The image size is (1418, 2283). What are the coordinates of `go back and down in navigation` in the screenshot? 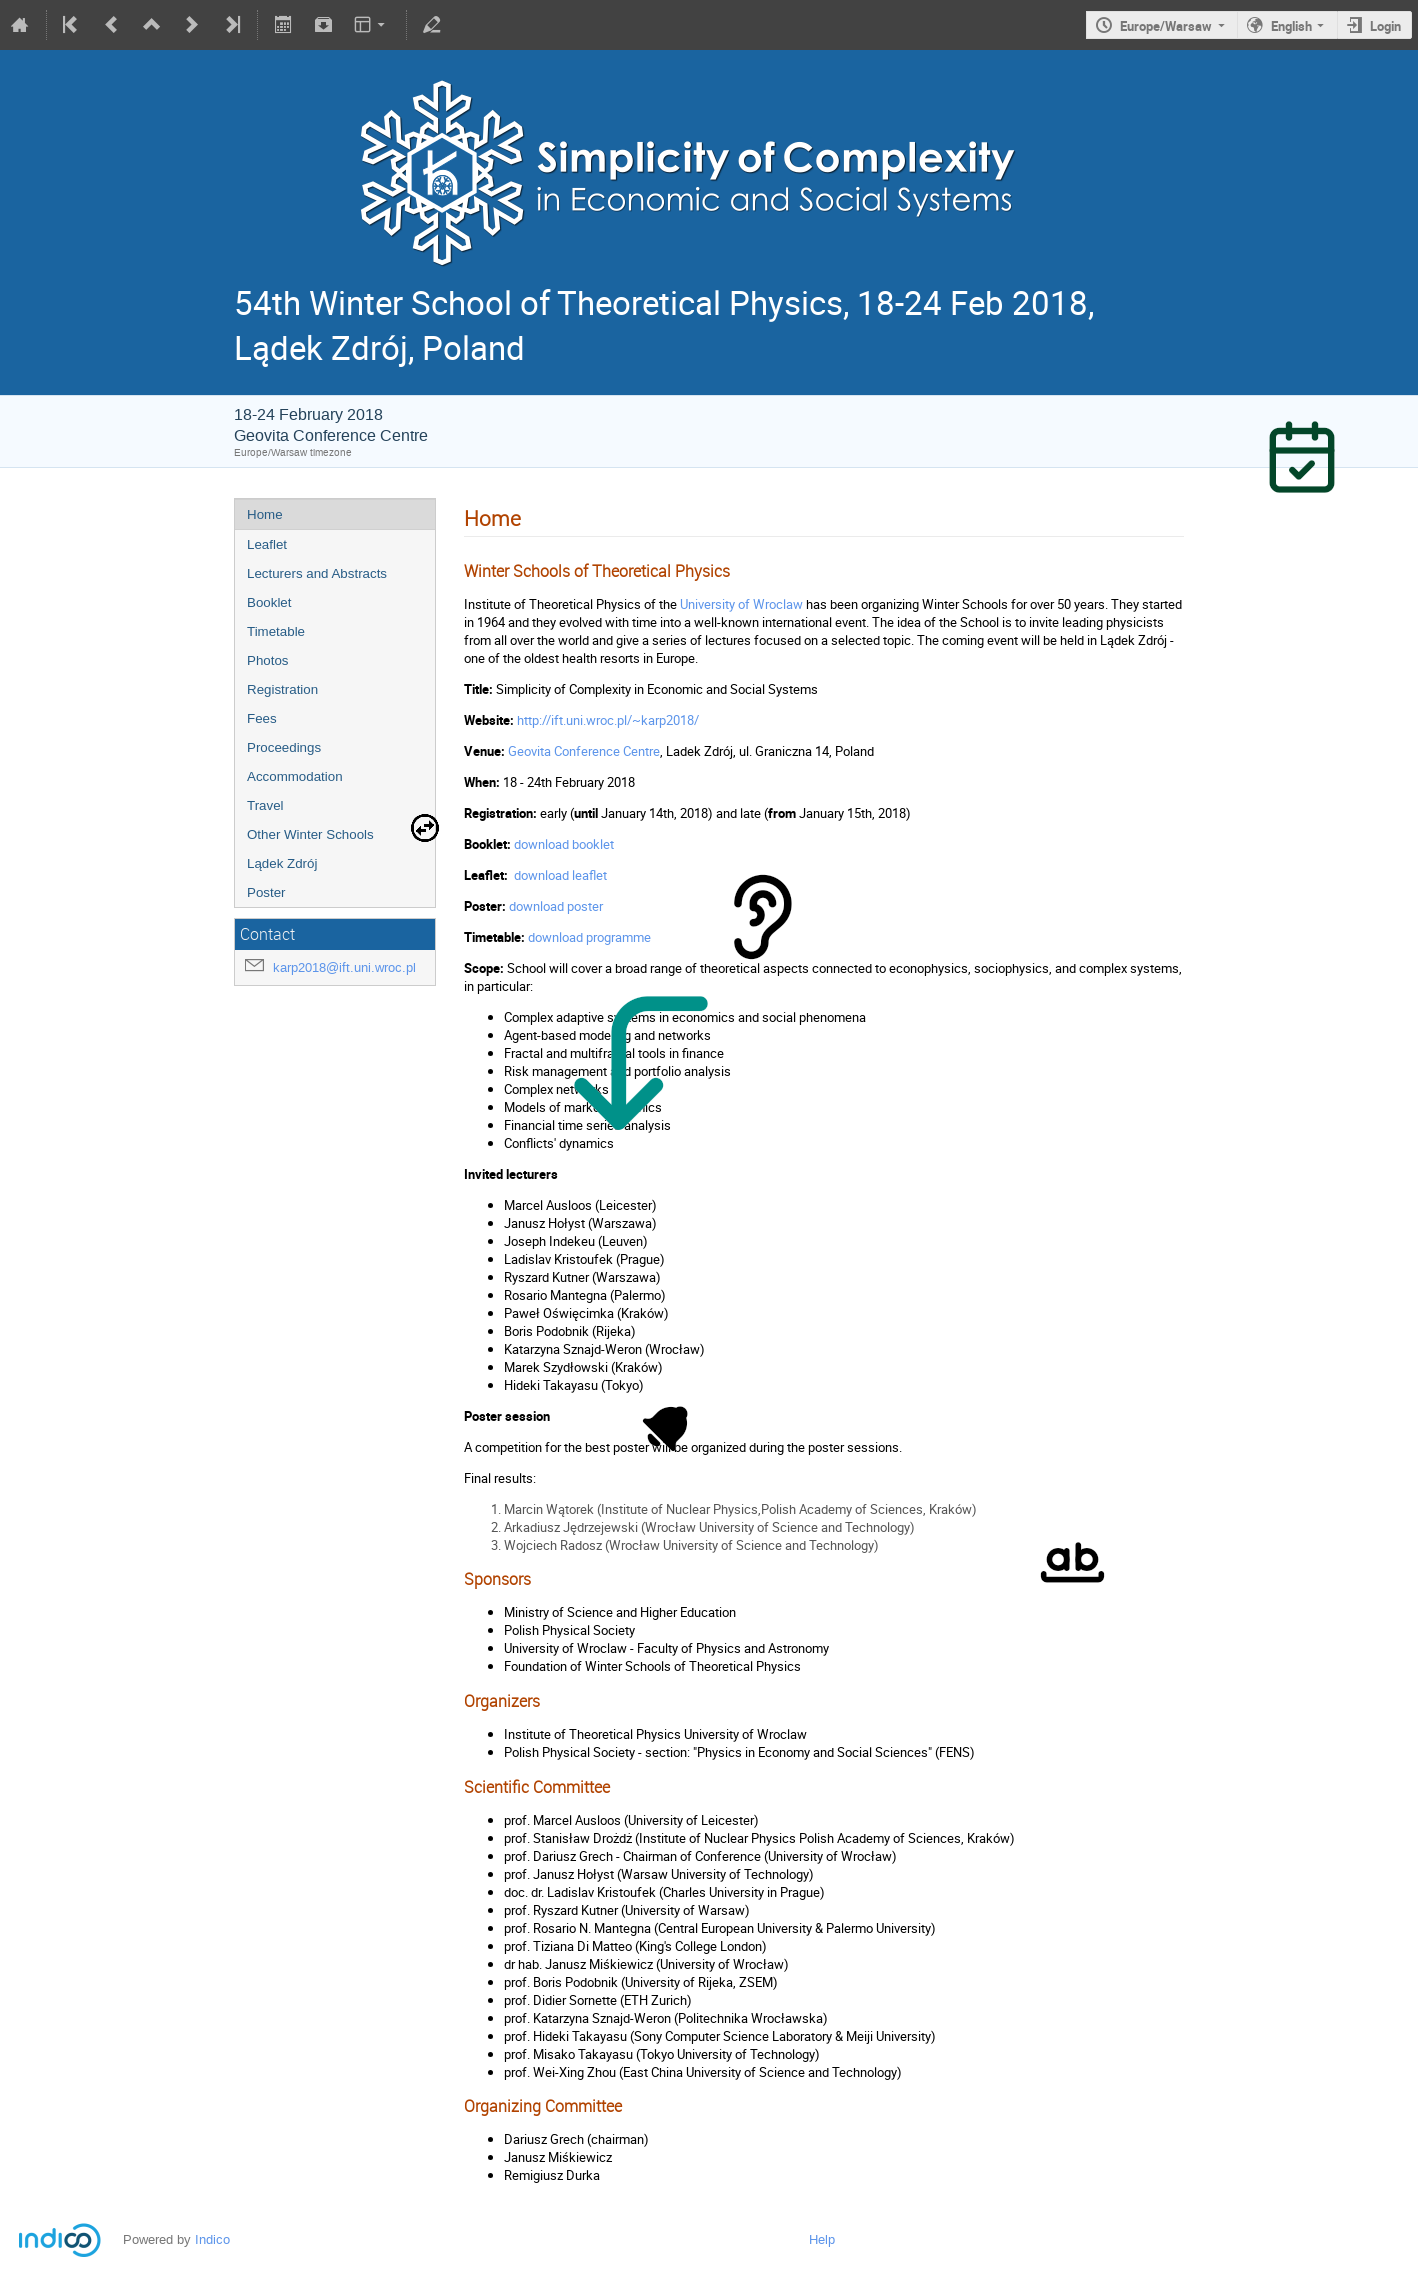 It's located at (641, 1063).